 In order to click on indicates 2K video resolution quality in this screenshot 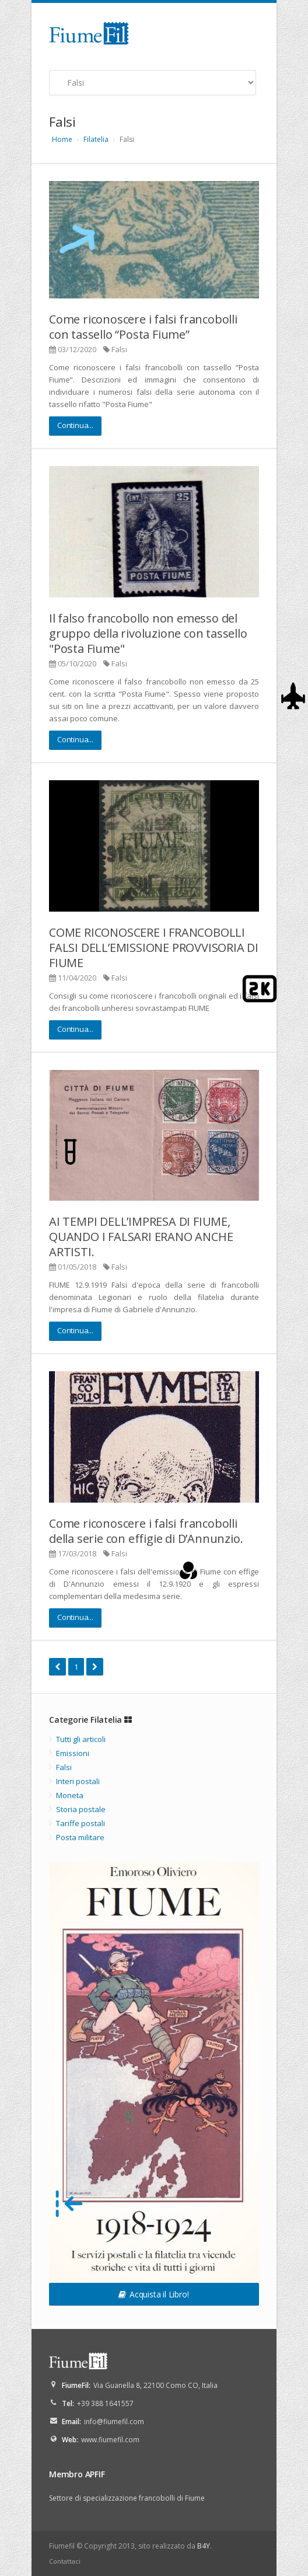, I will do `click(260, 989)`.